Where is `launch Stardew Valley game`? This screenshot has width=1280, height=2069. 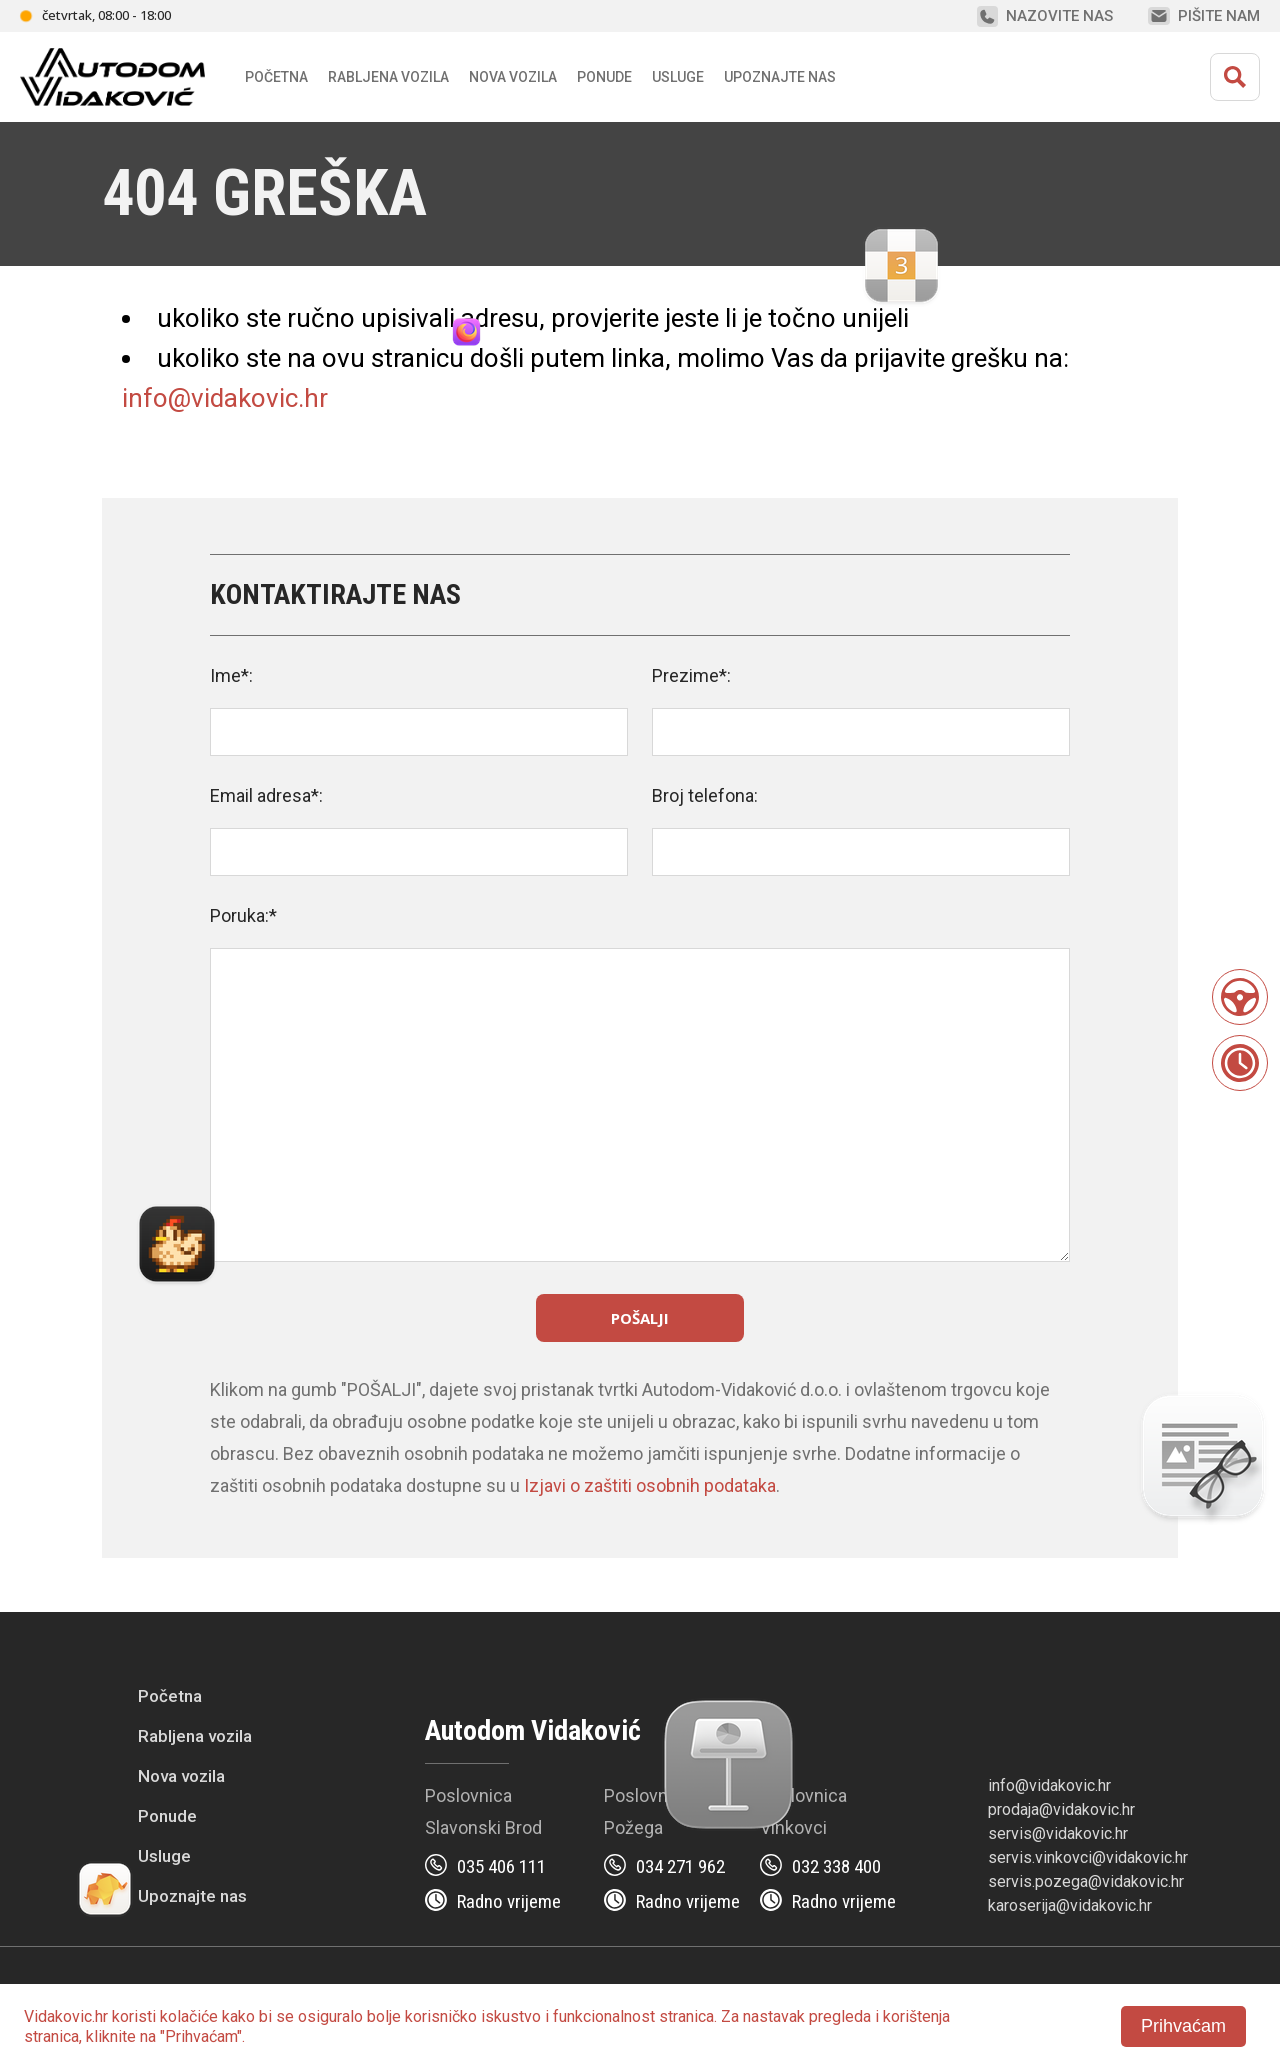
launch Stardew Valley game is located at coordinates (177, 1244).